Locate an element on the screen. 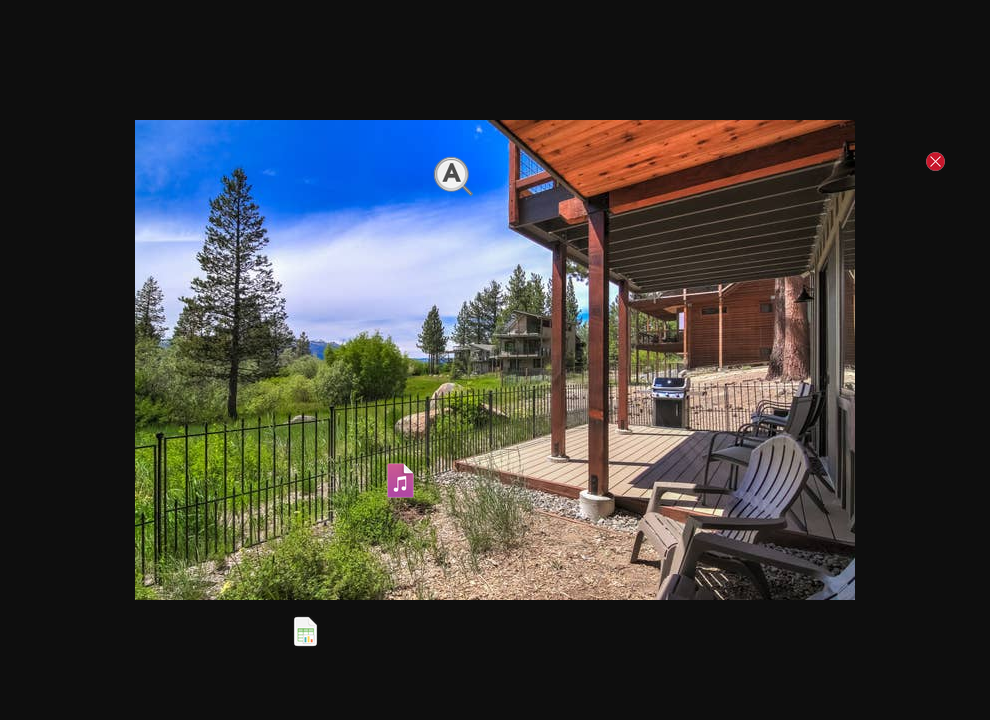 This screenshot has width=990, height=720. search within the current project is located at coordinates (453, 176).